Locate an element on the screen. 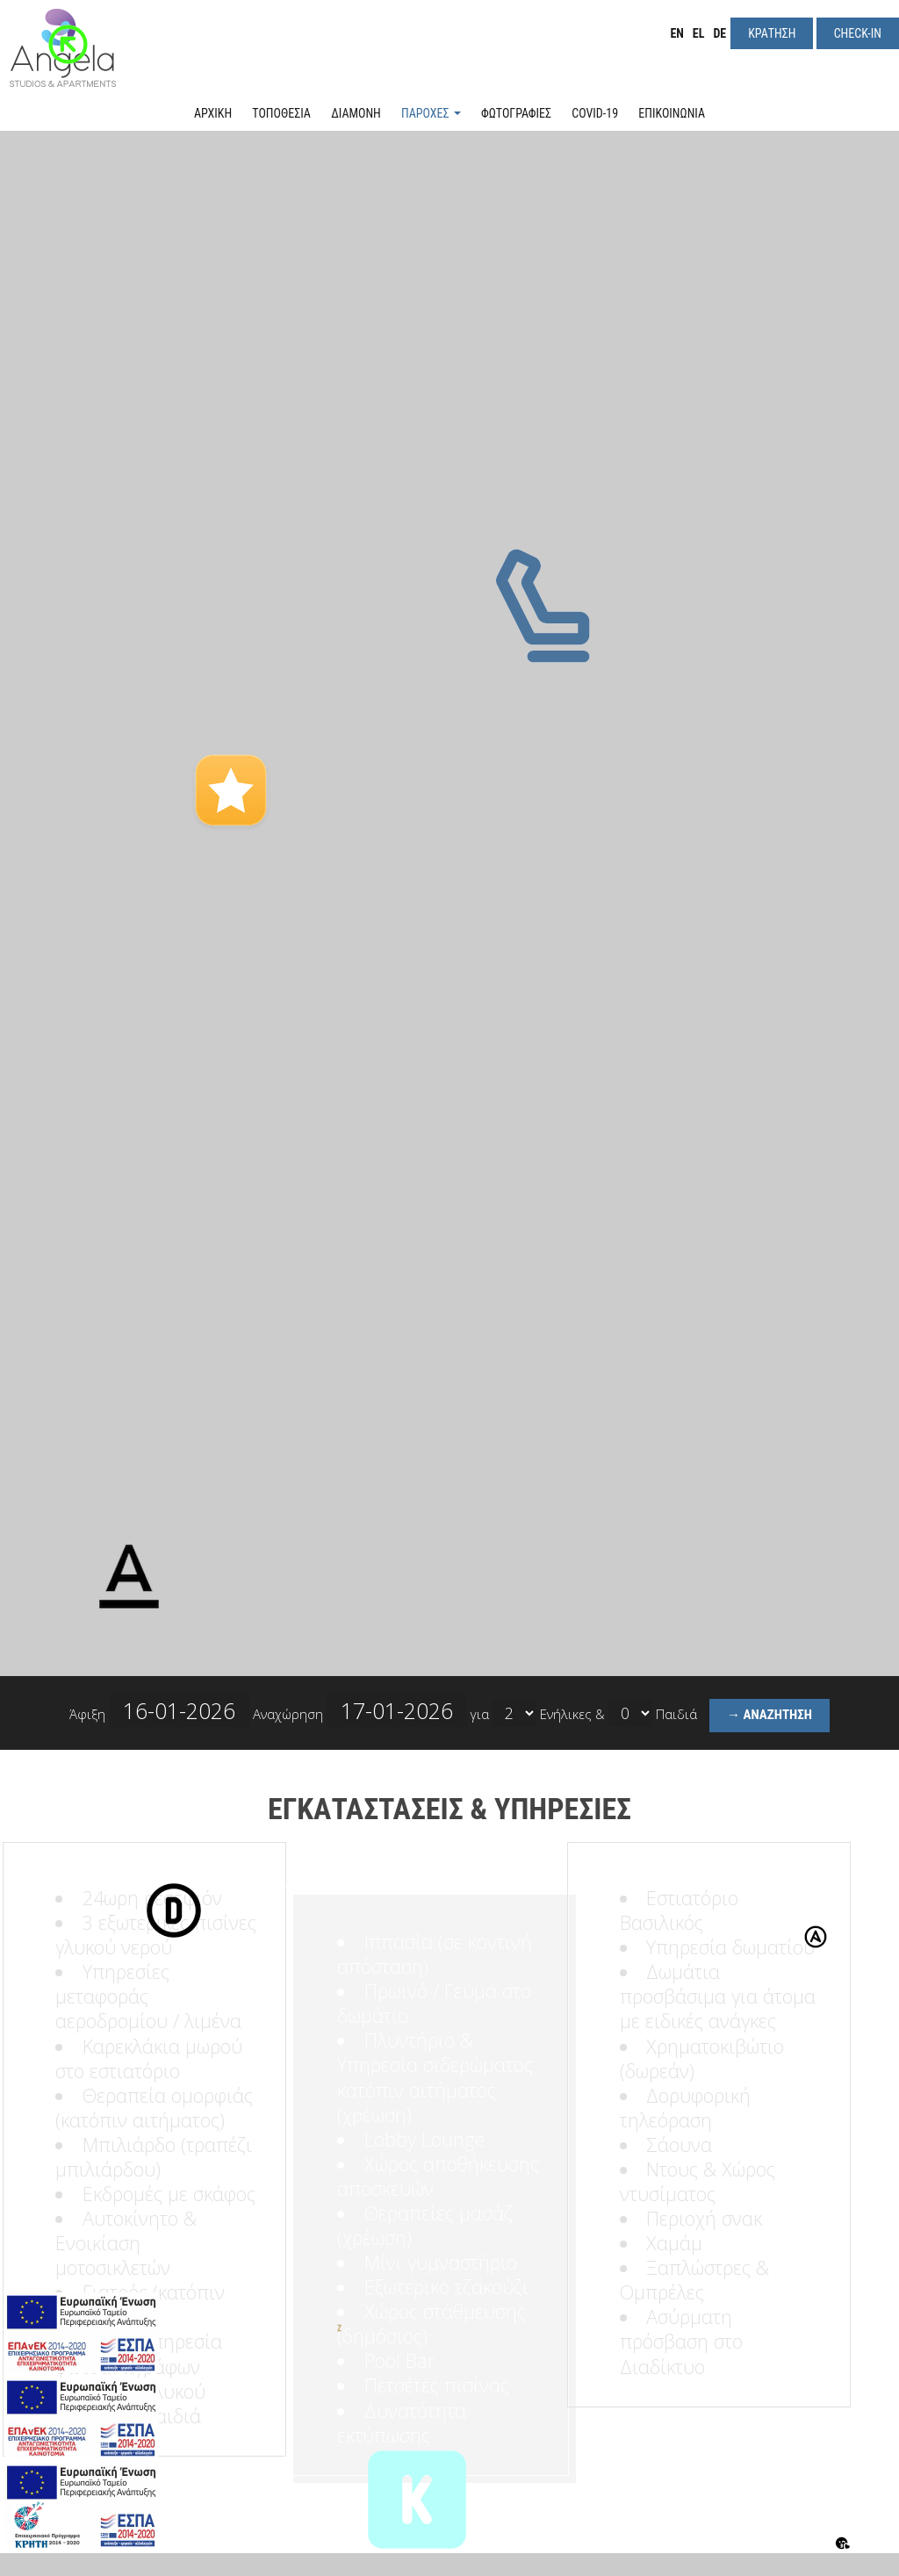 This screenshot has height=2576, width=899. select or reserve a seat is located at coordinates (541, 606).